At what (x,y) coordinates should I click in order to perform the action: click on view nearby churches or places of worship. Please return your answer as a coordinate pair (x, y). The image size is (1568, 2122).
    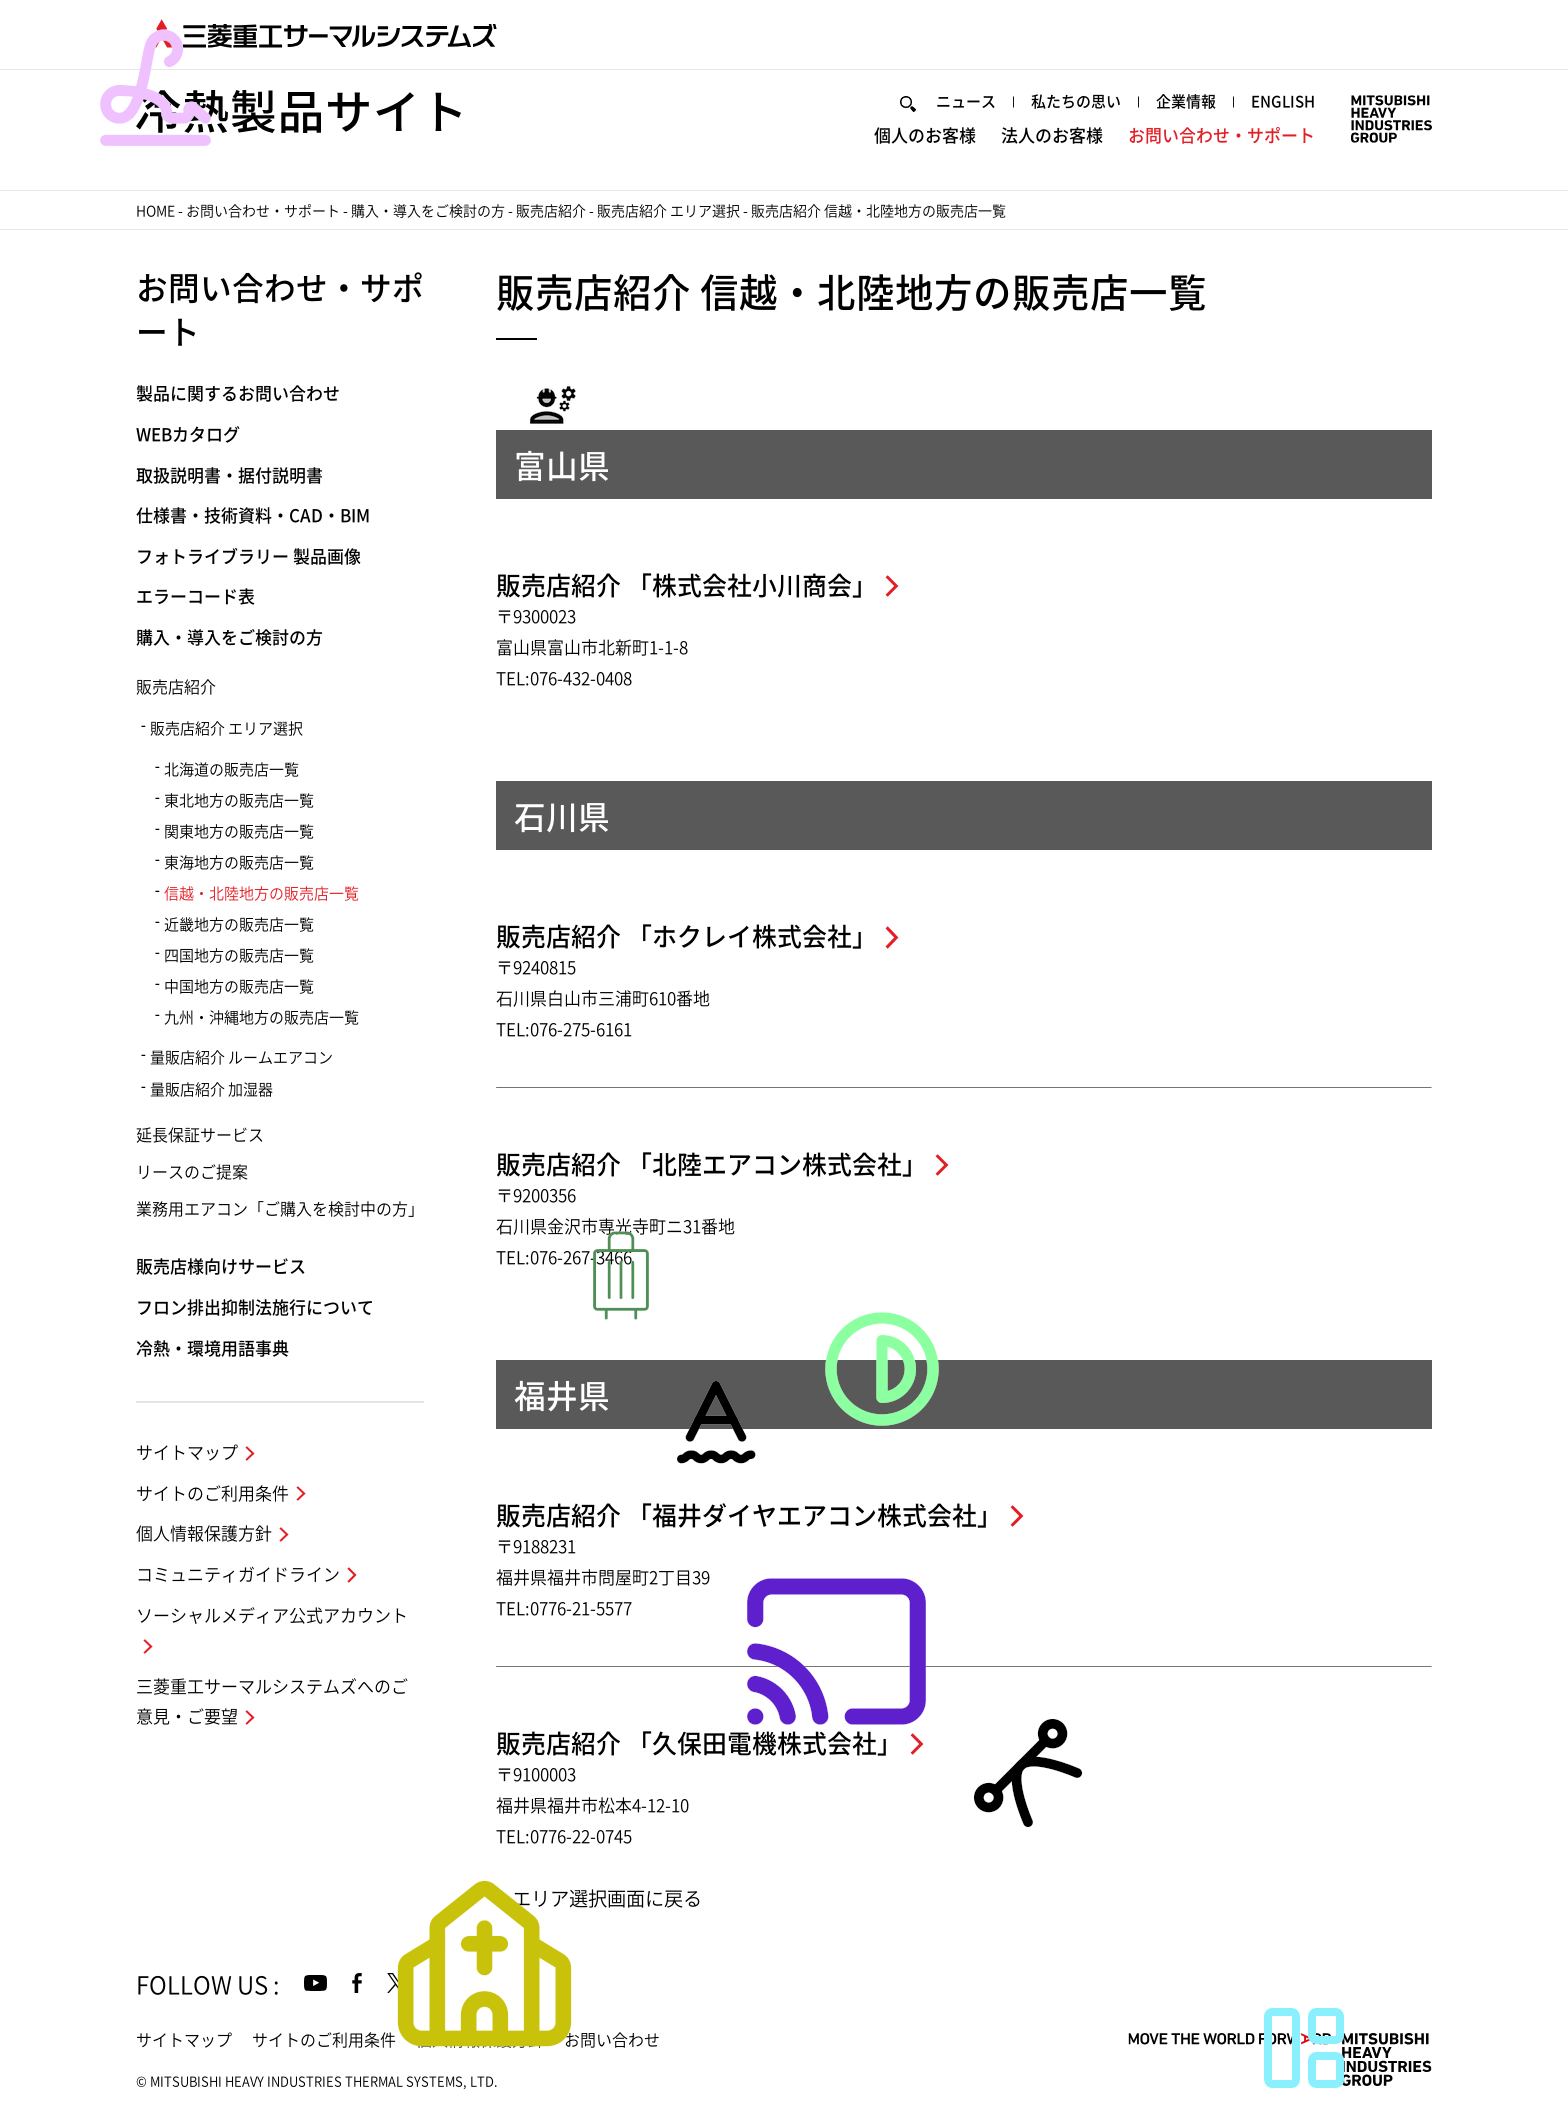
    Looking at the image, I should click on (484, 1967).